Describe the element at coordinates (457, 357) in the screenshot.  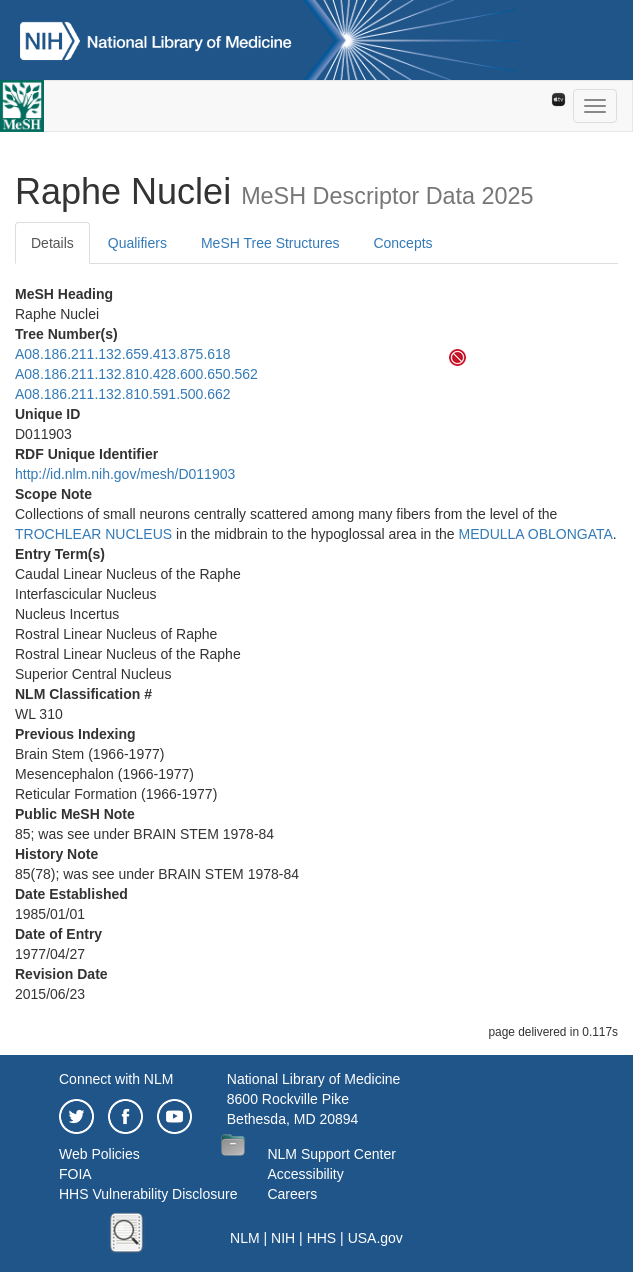
I see `delete an email message` at that location.